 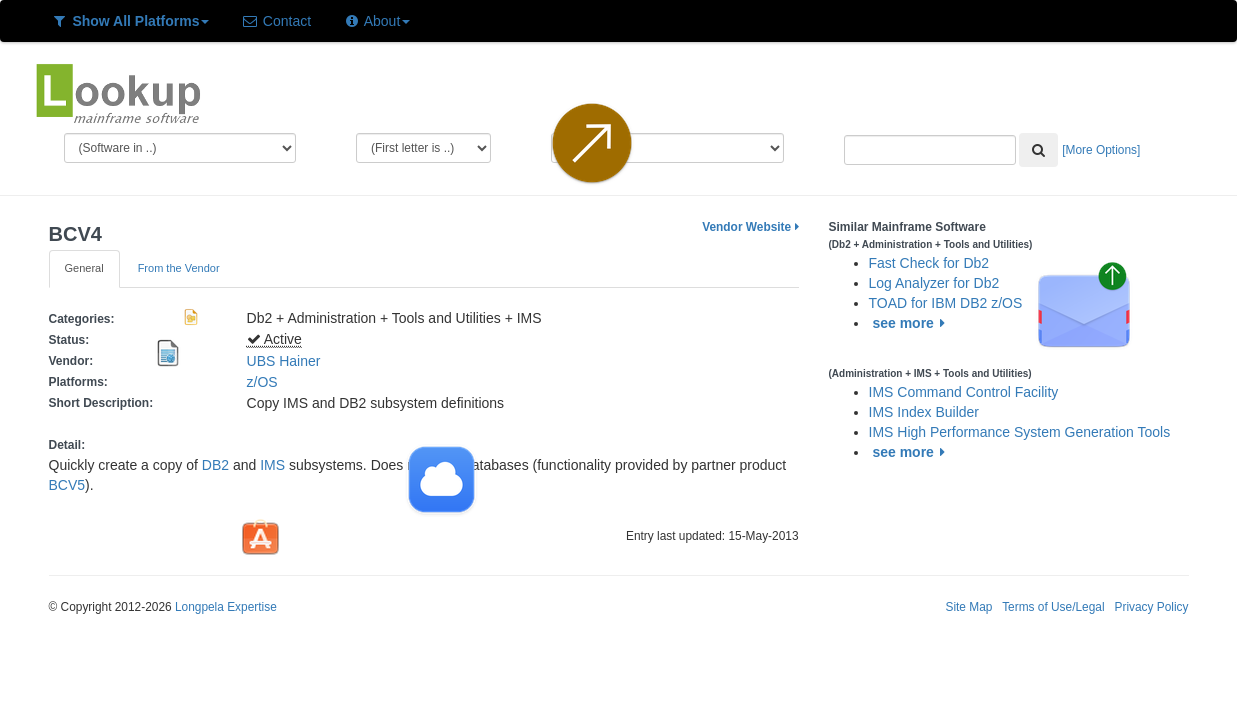 What do you see at coordinates (441, 479) in the screenshot?
I see `access cloud storage or services` at bounding box center [441, 479].